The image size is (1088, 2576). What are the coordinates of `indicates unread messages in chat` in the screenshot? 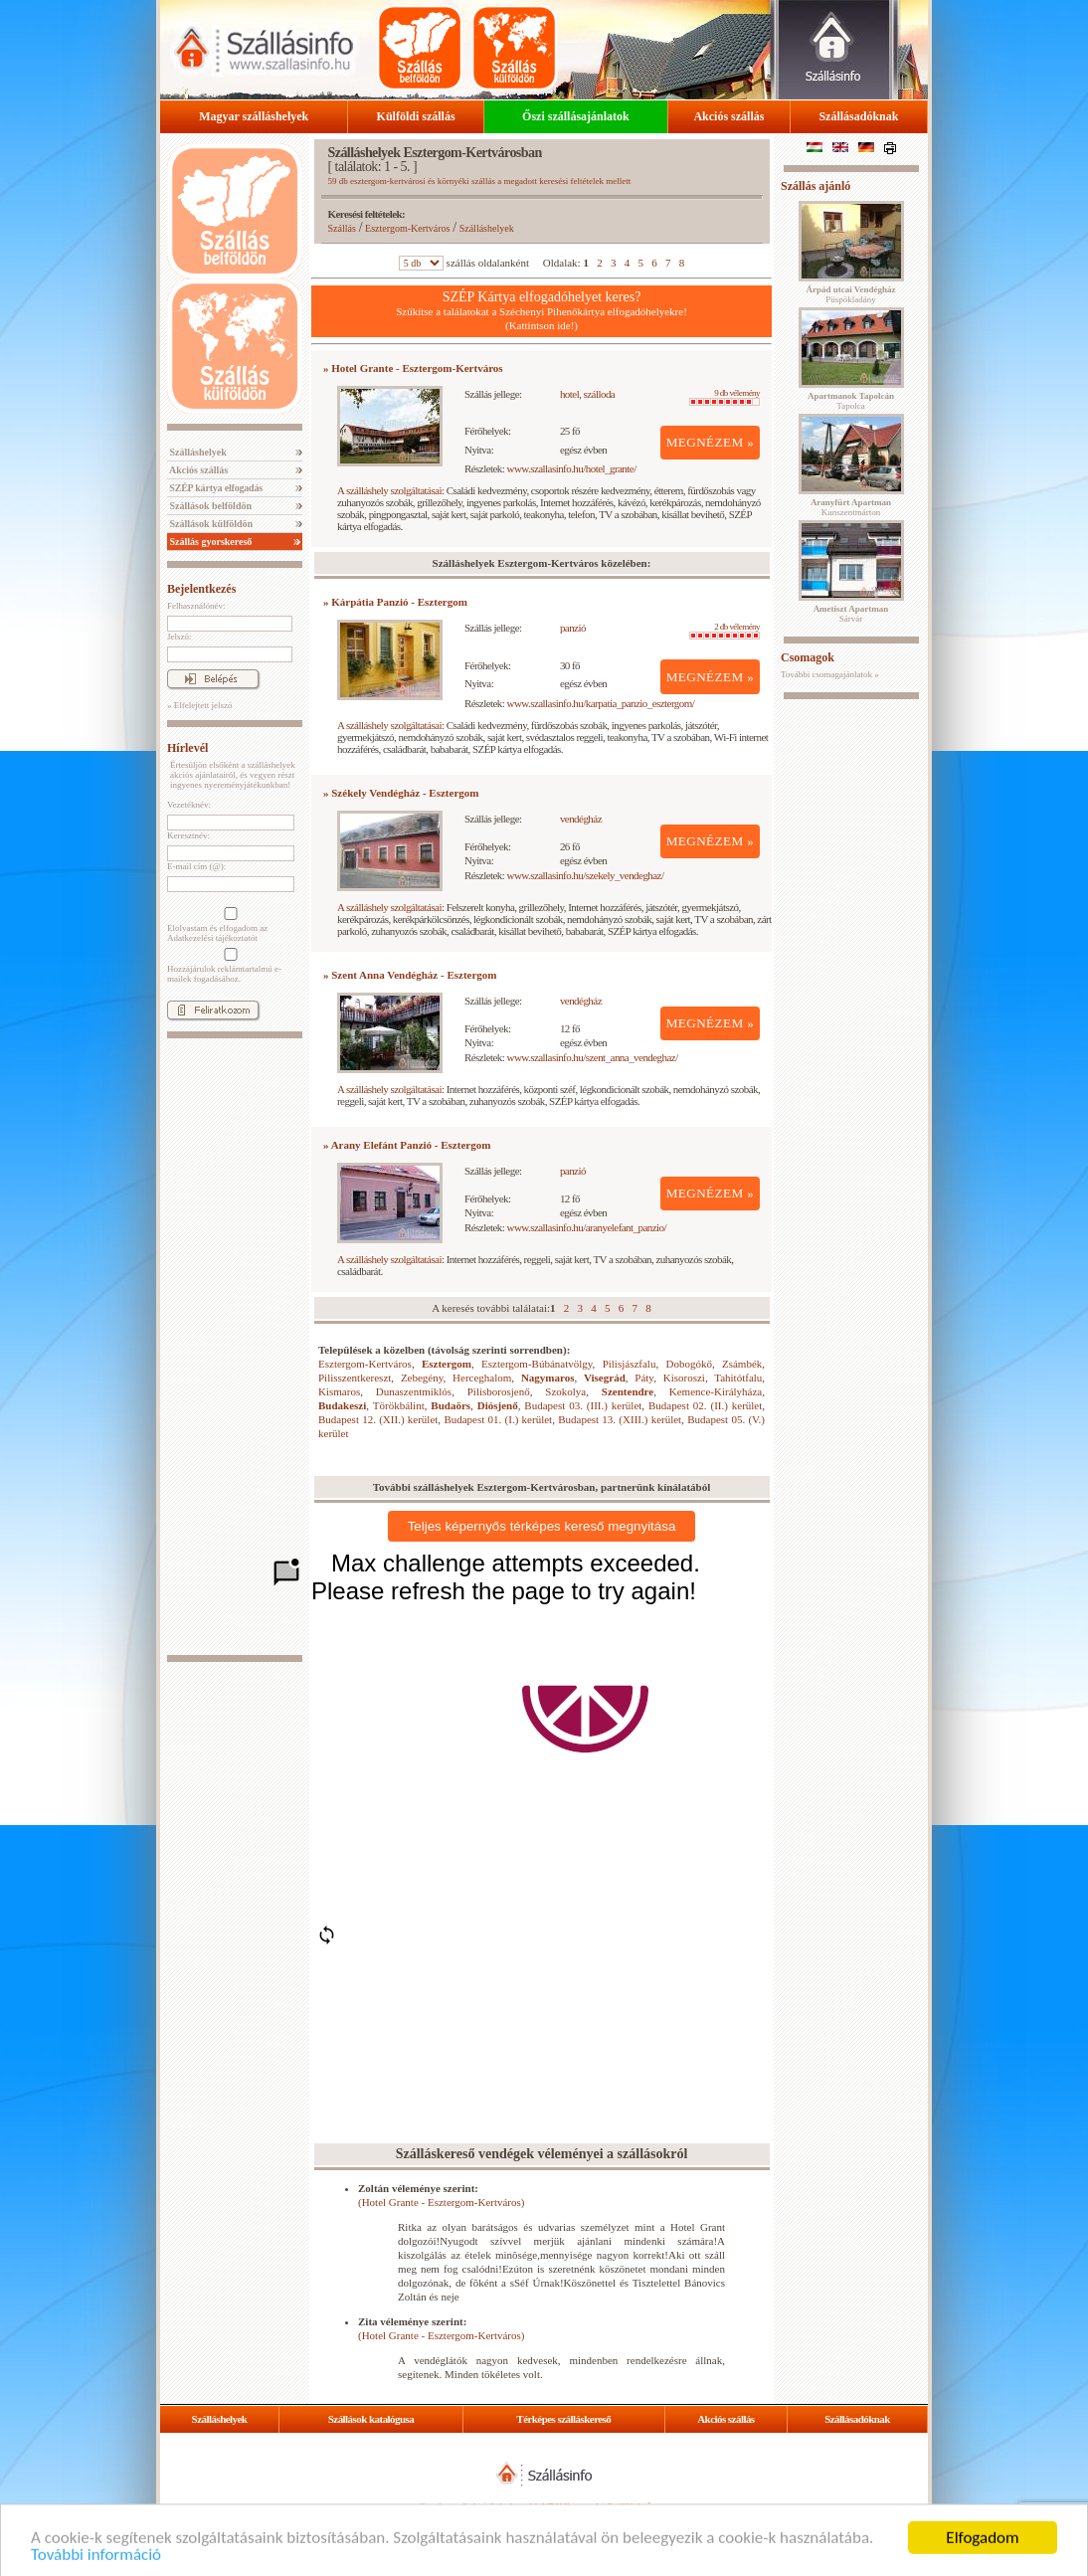 It's located at (286, 1573).